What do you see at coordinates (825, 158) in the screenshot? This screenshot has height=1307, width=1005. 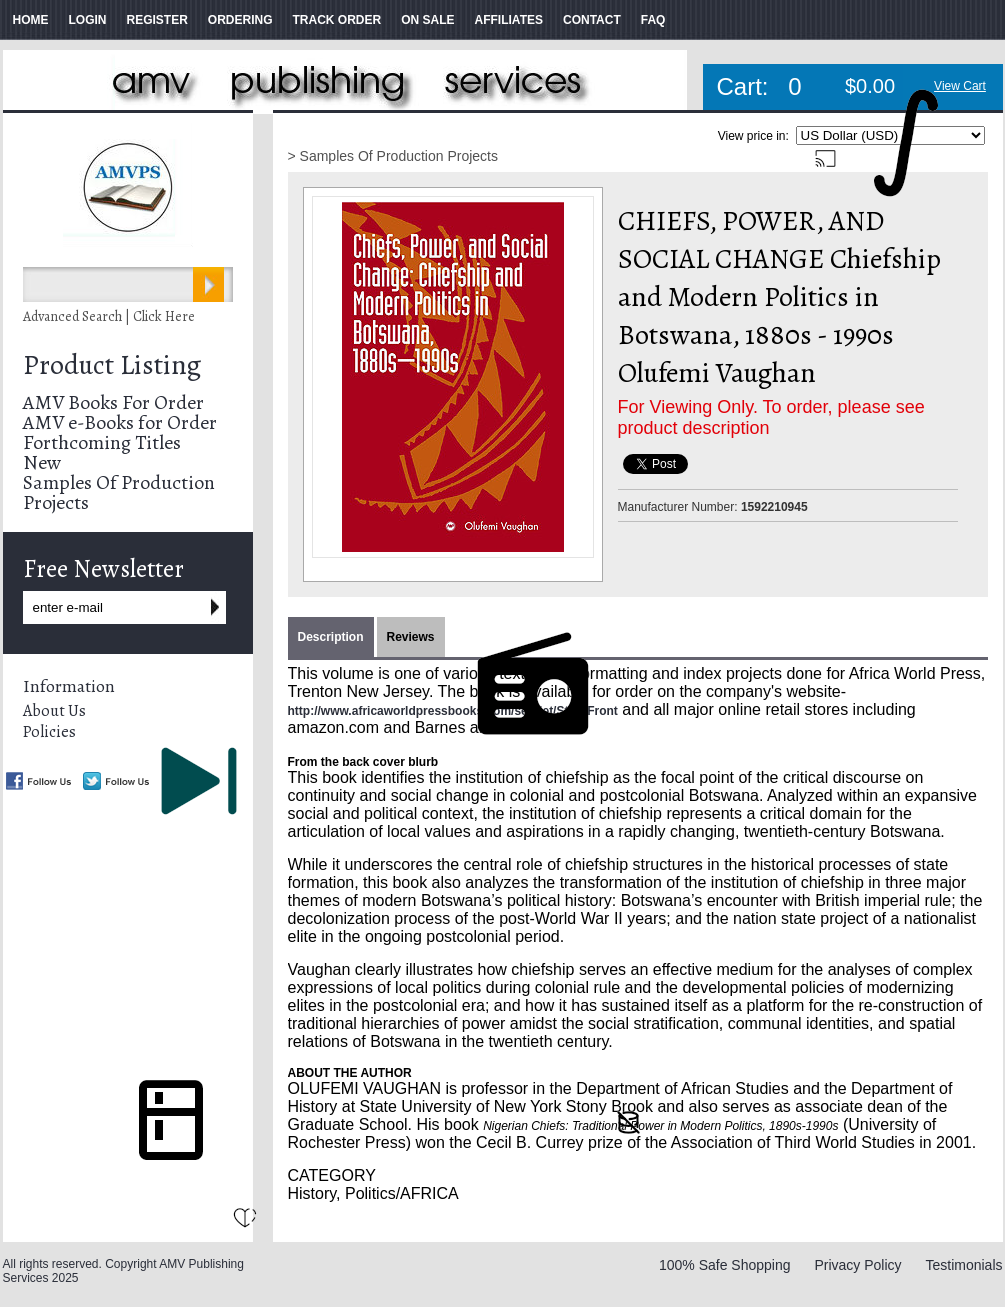 I see `cast your screen to another device` at bounding box center [825, 158].